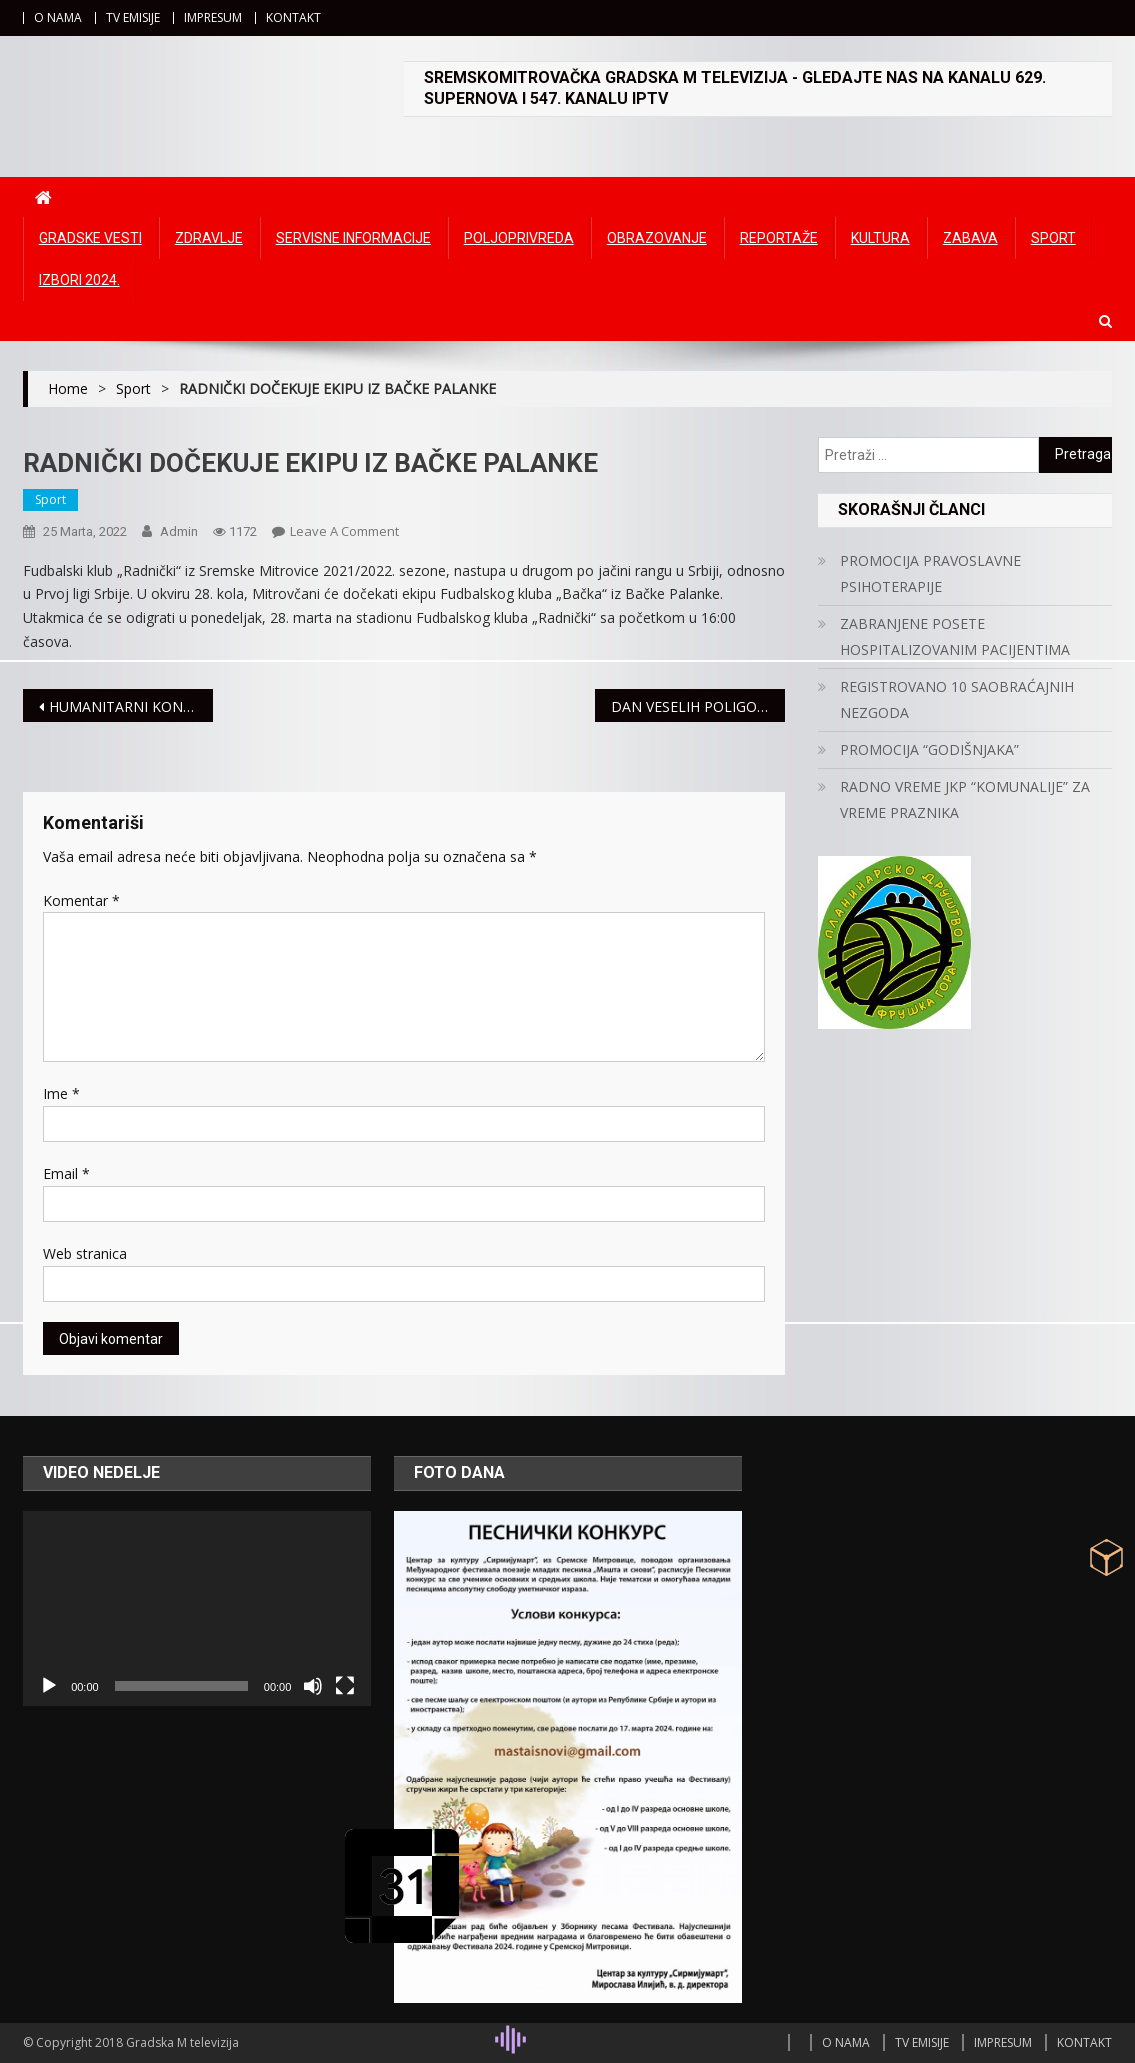 This screenshot has width=1135, height=2063. I want to click on IPFS (InterPlanetary File System) logo, so click(1106, 1557).